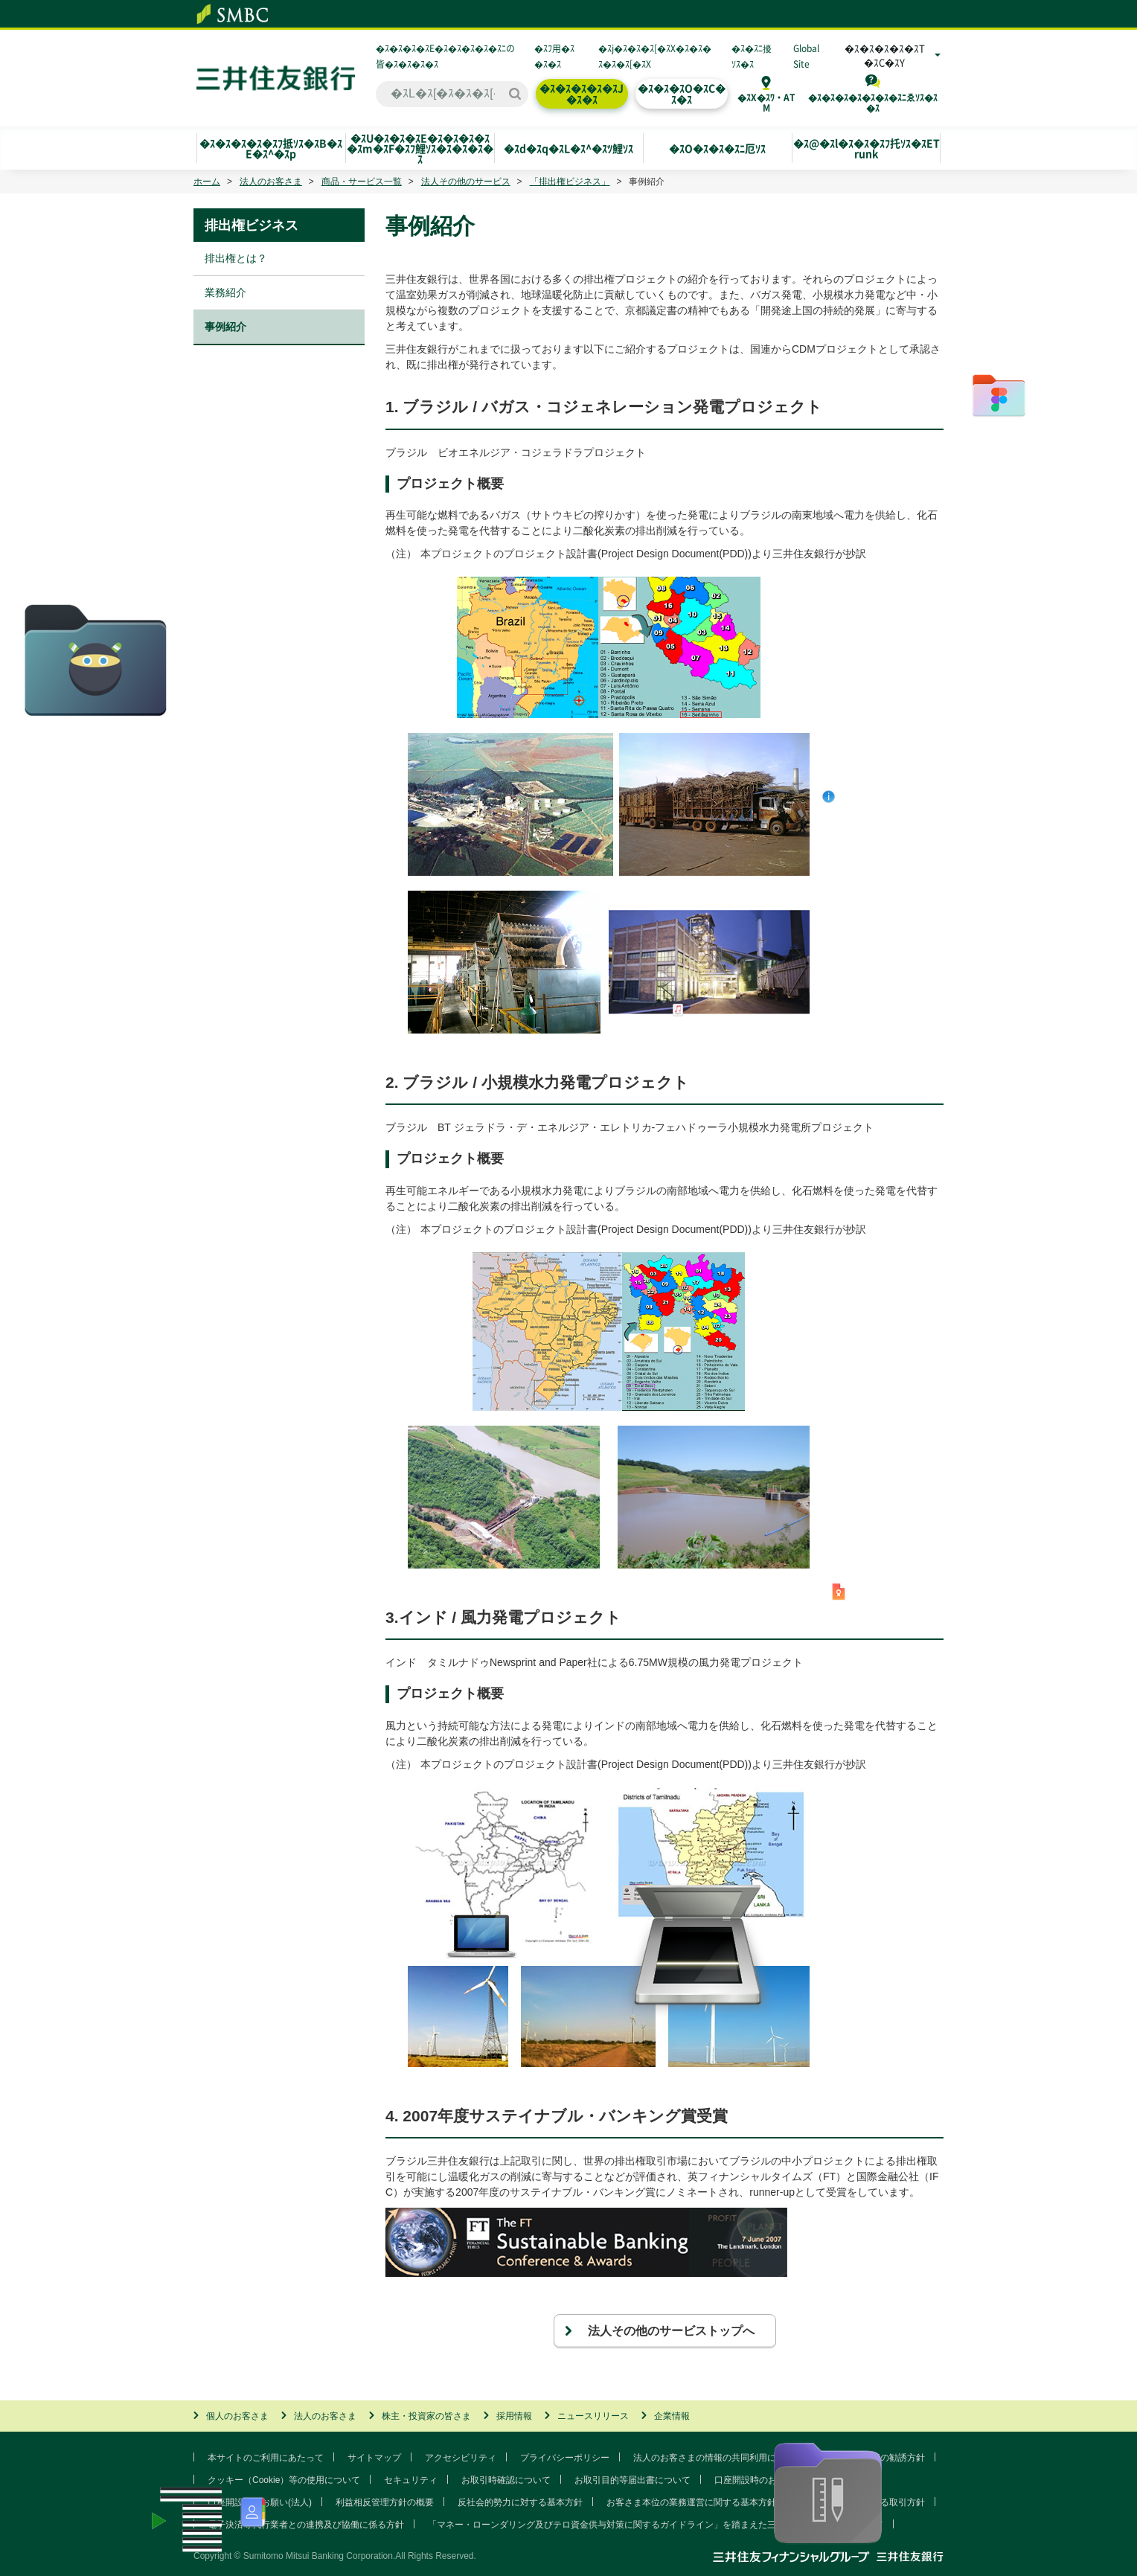 This screenshot has width=1137, height=2576. What do you see at coordinates (253, 2512) in the screenshot?
I see `open the address book application` at bounding box center [253, 2512].